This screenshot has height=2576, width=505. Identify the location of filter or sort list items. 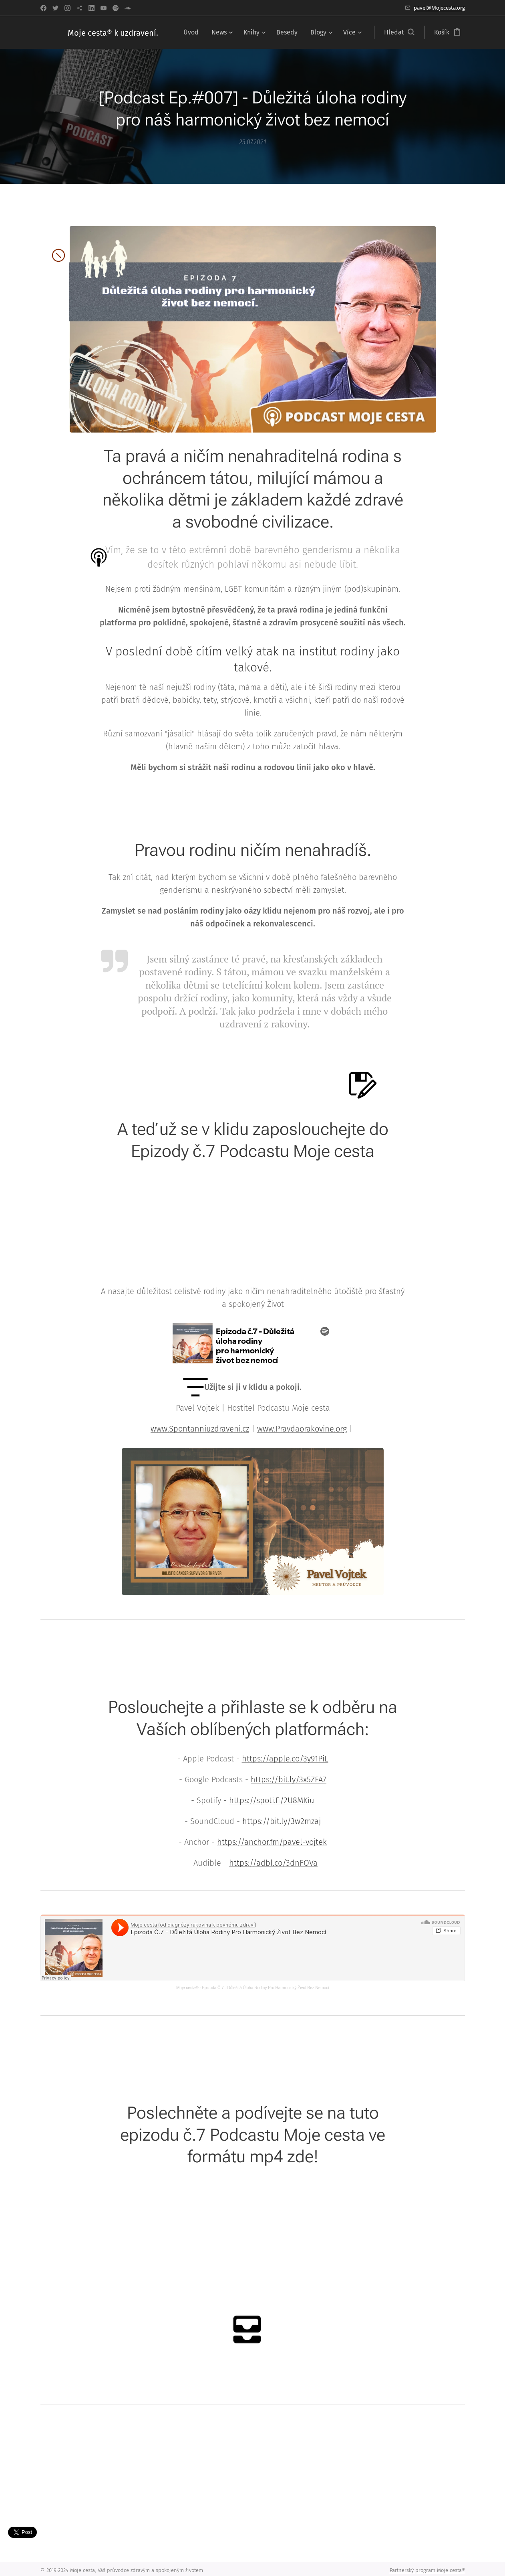
(195, 1388).